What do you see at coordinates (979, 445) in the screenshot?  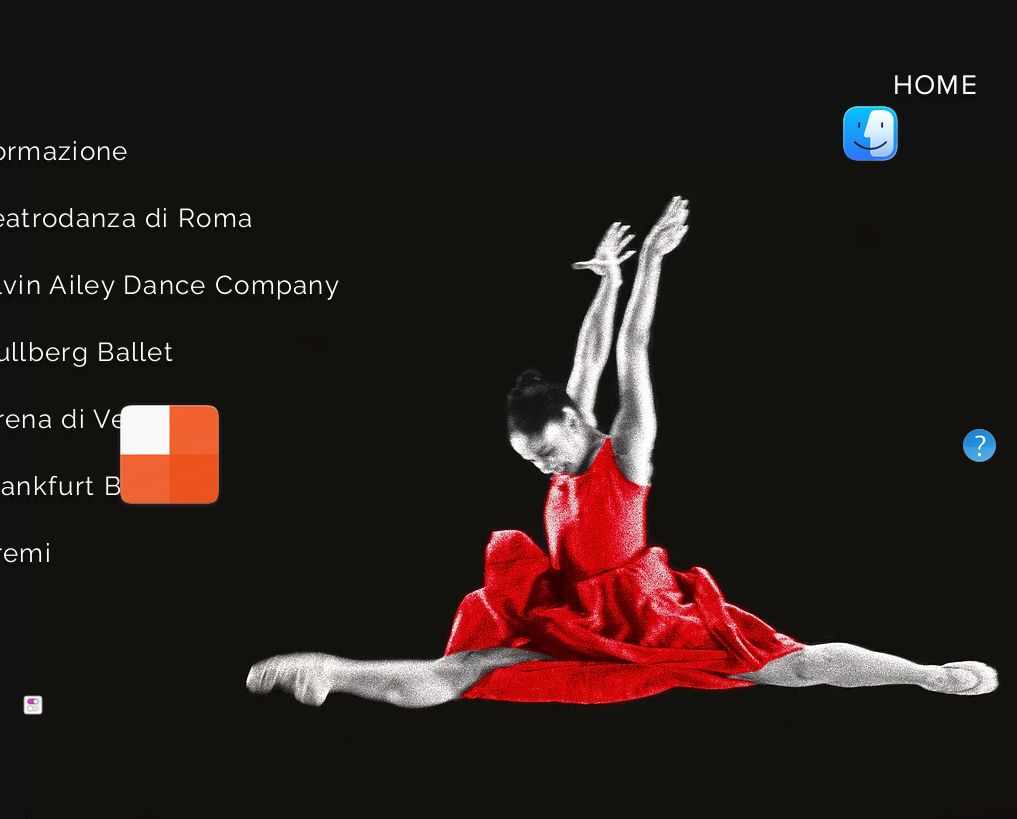 I see `open help documentation` at bounding box center [979, 445].